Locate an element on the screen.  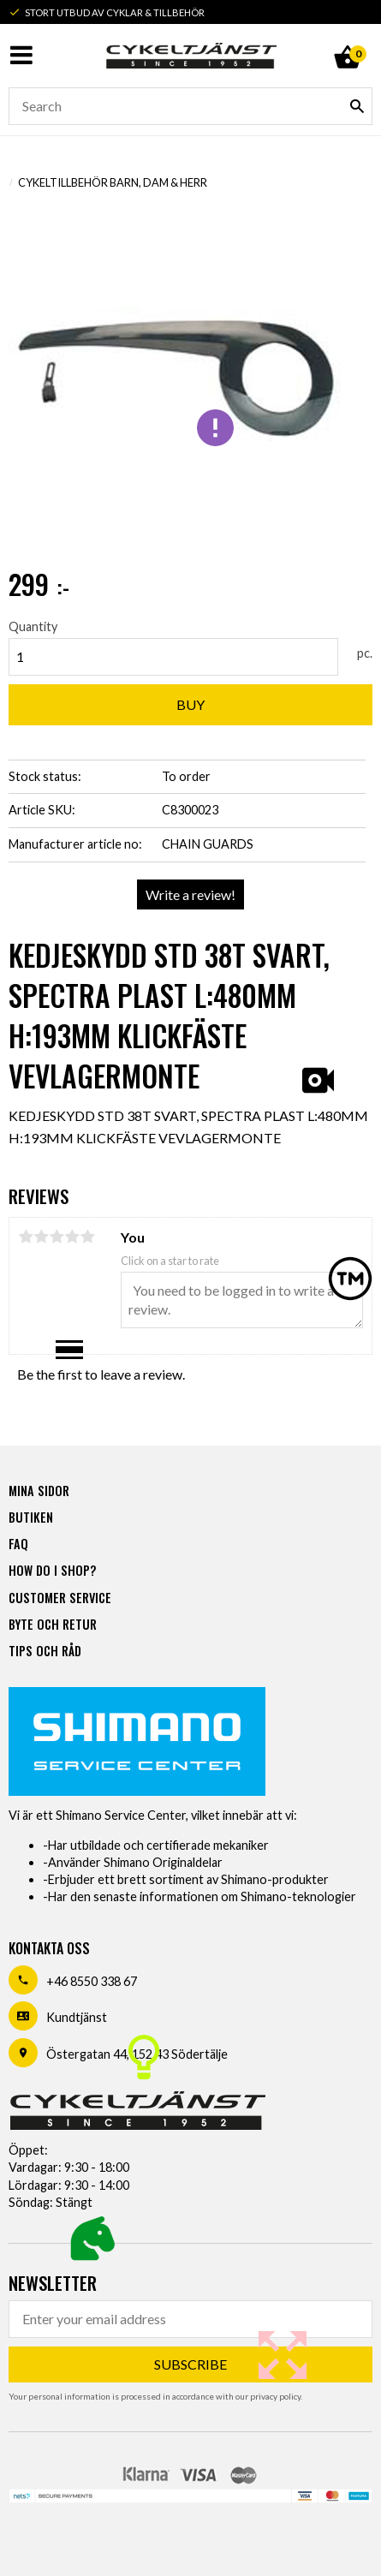
indicates trademarked content or brand is located at coordinates (350, 1279).